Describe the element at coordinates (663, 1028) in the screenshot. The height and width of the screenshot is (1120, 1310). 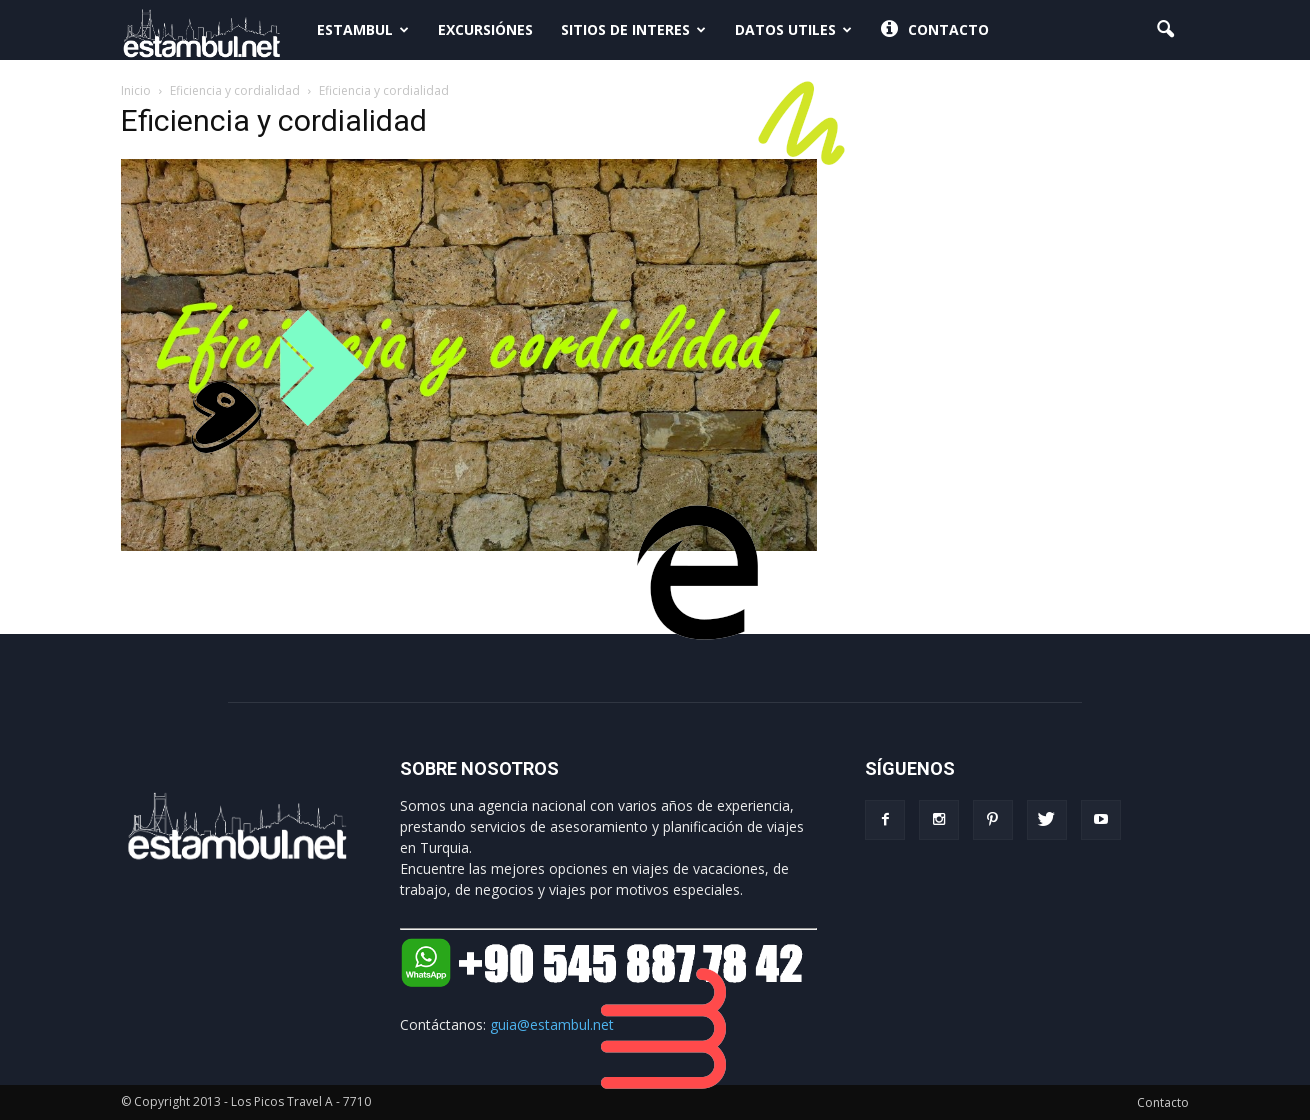
I see `link to Cirrus CI continuous integration service` at that location.